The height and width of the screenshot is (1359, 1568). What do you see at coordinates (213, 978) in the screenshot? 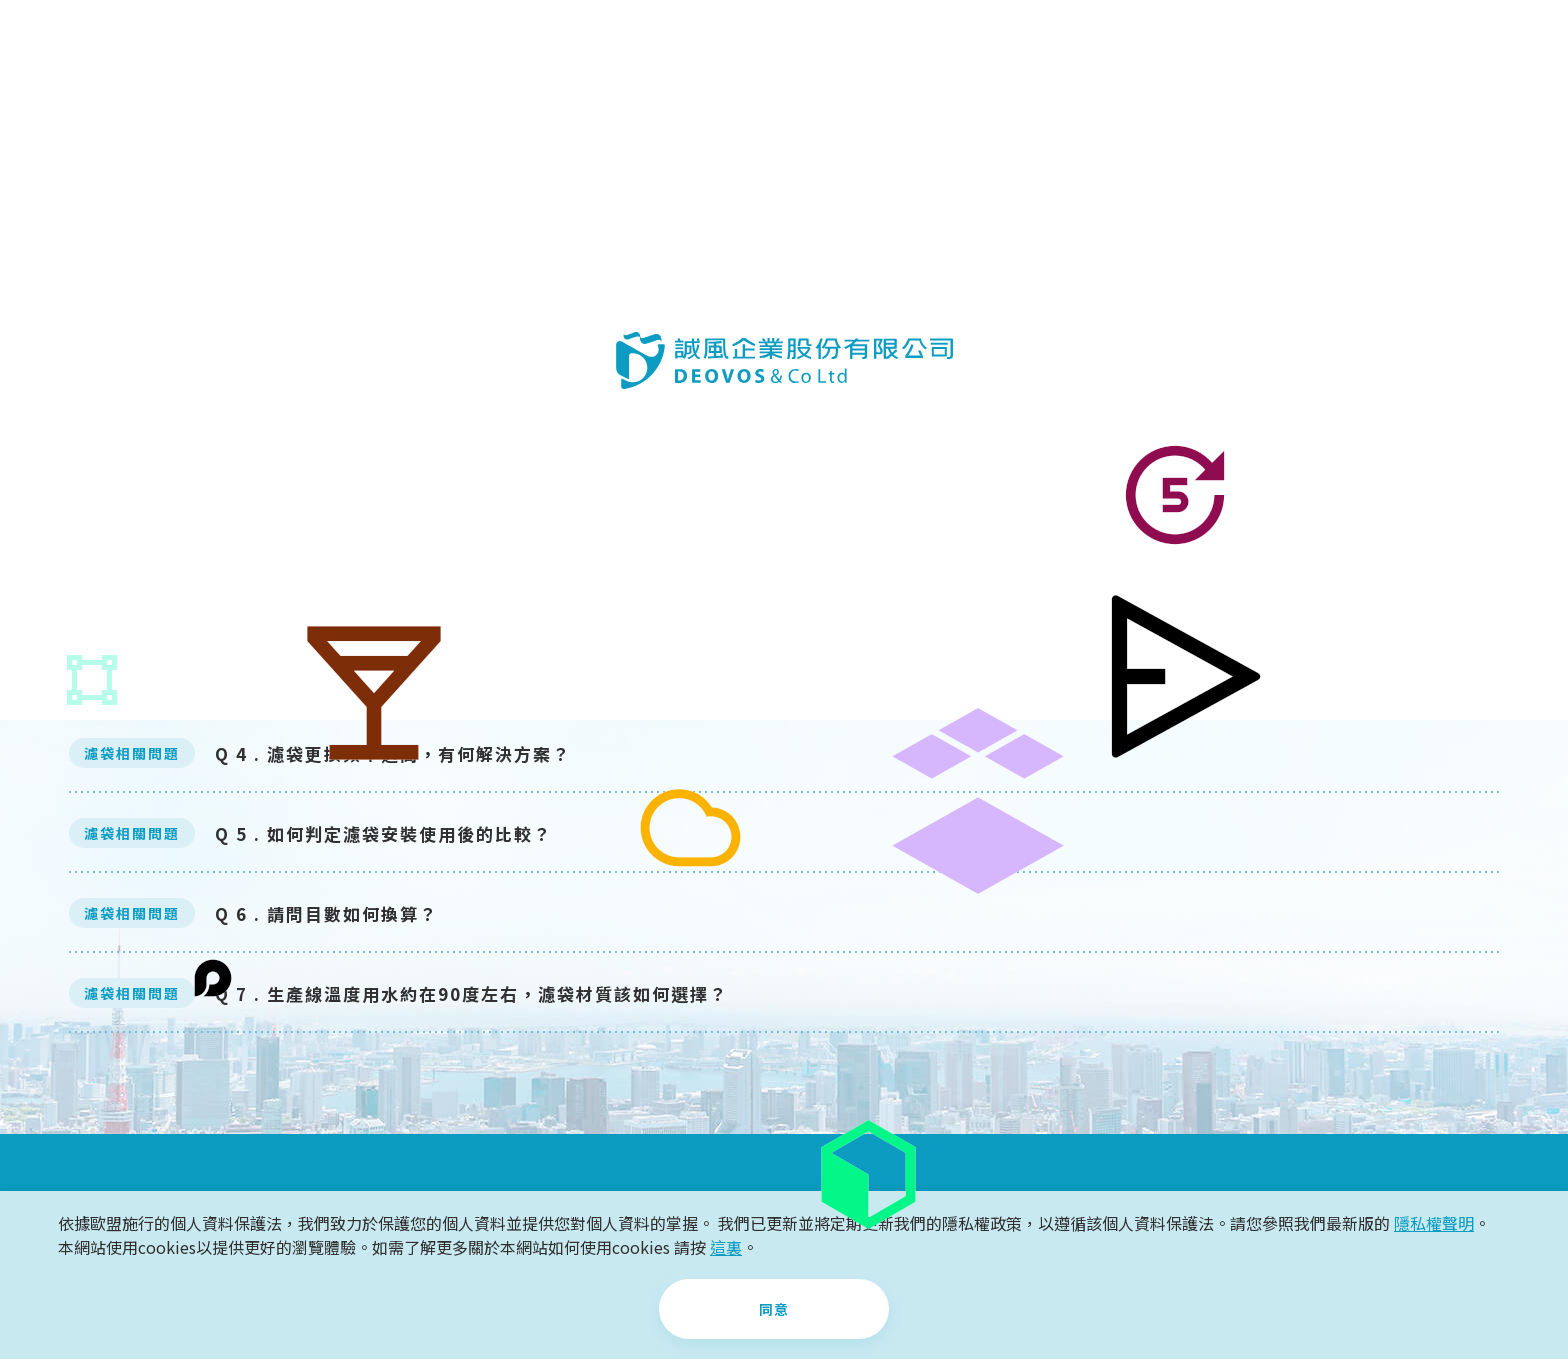
I see `open microsoft loop app` at bounding box center [213, 978].